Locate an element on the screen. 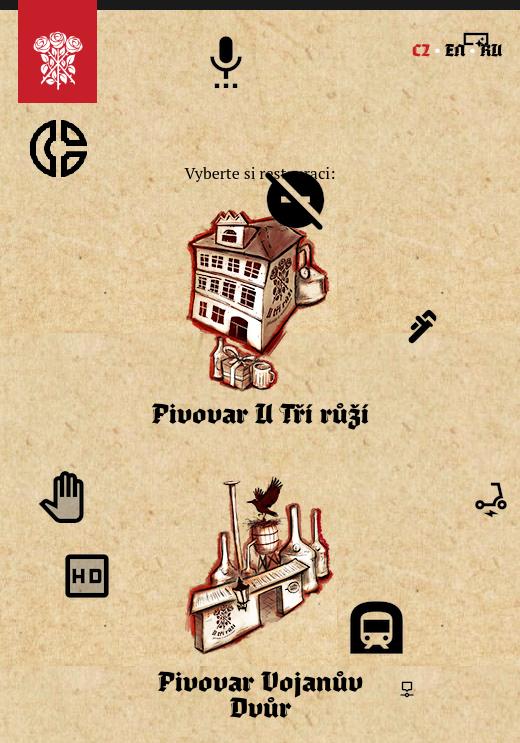 This screenshot has height=743, width=520. find nearby electric scooter rentals is located at coordinates (491, 500).